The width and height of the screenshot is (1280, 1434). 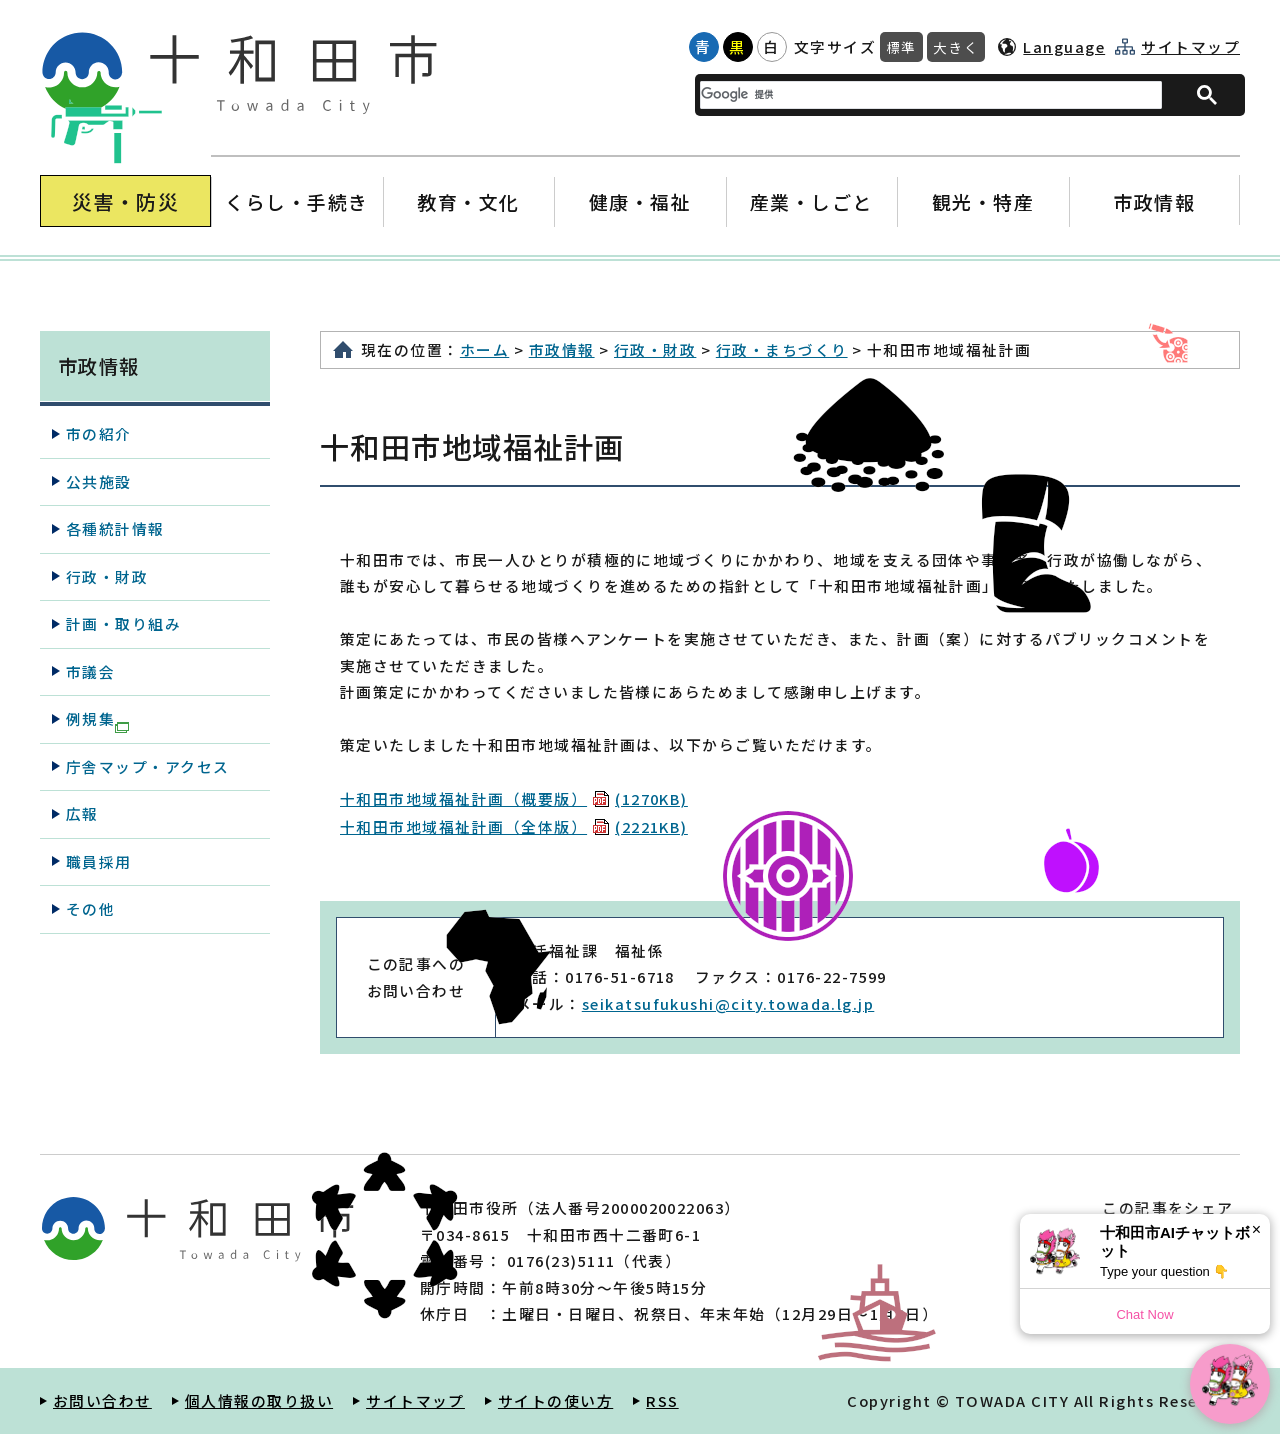 I want to click on select peach flavor or ingredient, so click(x=1071, y=860).